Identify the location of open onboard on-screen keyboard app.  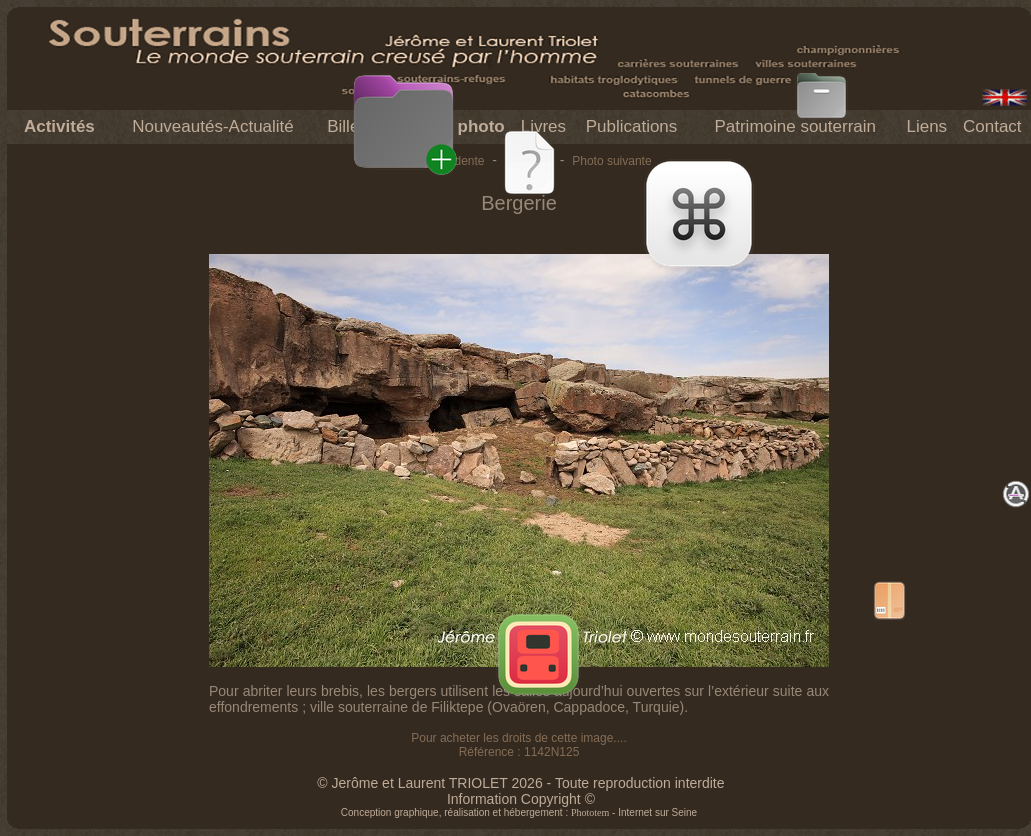
(699, 214).